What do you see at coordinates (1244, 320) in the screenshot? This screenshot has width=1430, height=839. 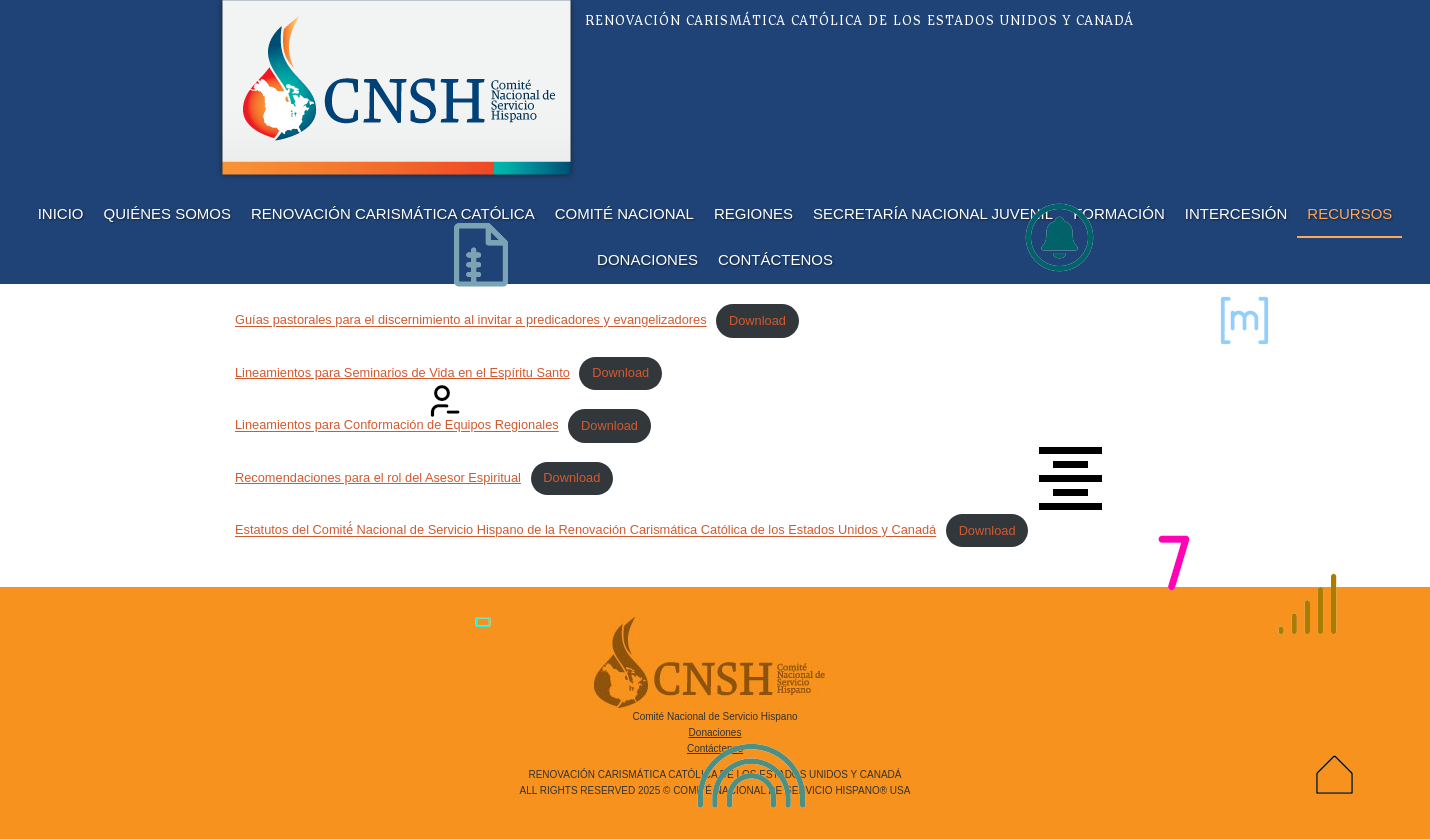 I see `matrix decentralized messaging platform logo` at bounding box center [1244, 320].